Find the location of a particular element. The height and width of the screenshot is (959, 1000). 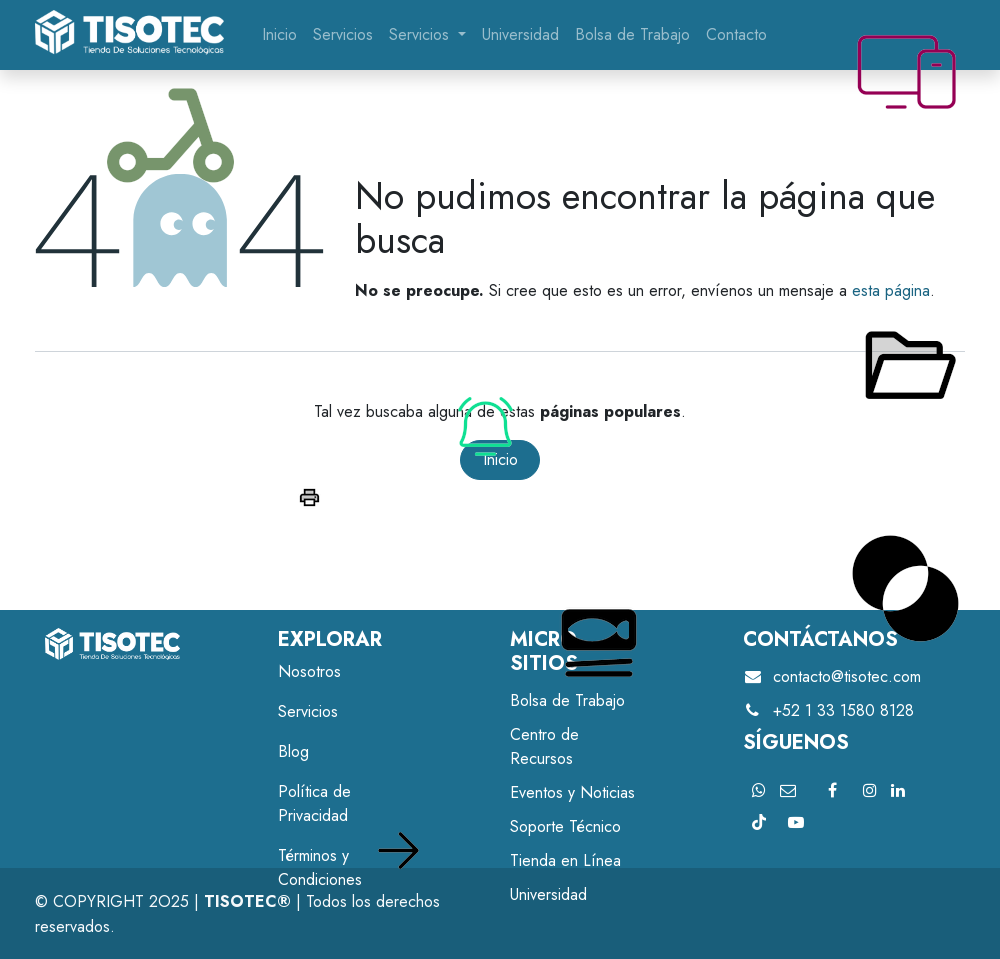

exclude overlapping selection areas is located at coordinates (905, 588).